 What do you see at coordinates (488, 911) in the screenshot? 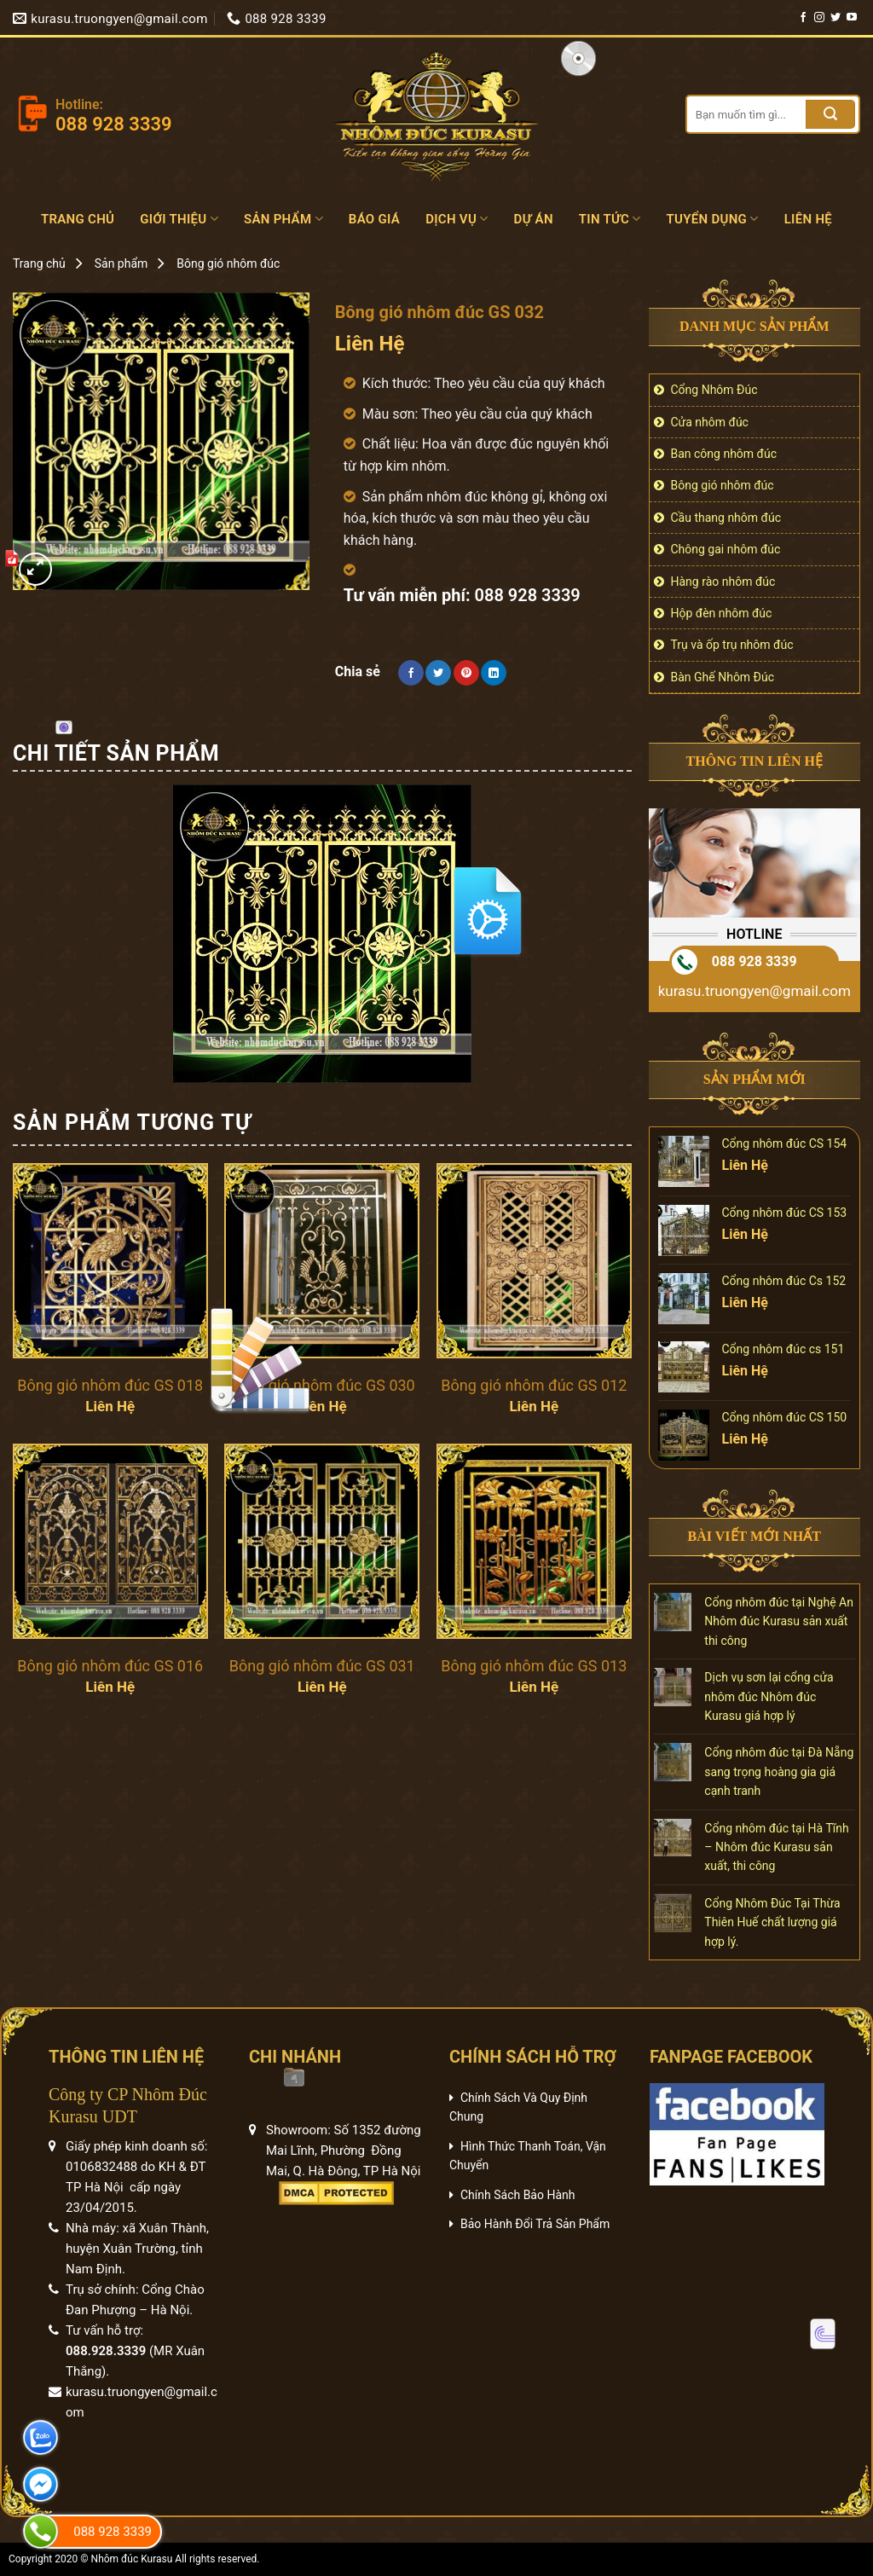
I see `an AppImage application package file` at bounding box center [488, 911].